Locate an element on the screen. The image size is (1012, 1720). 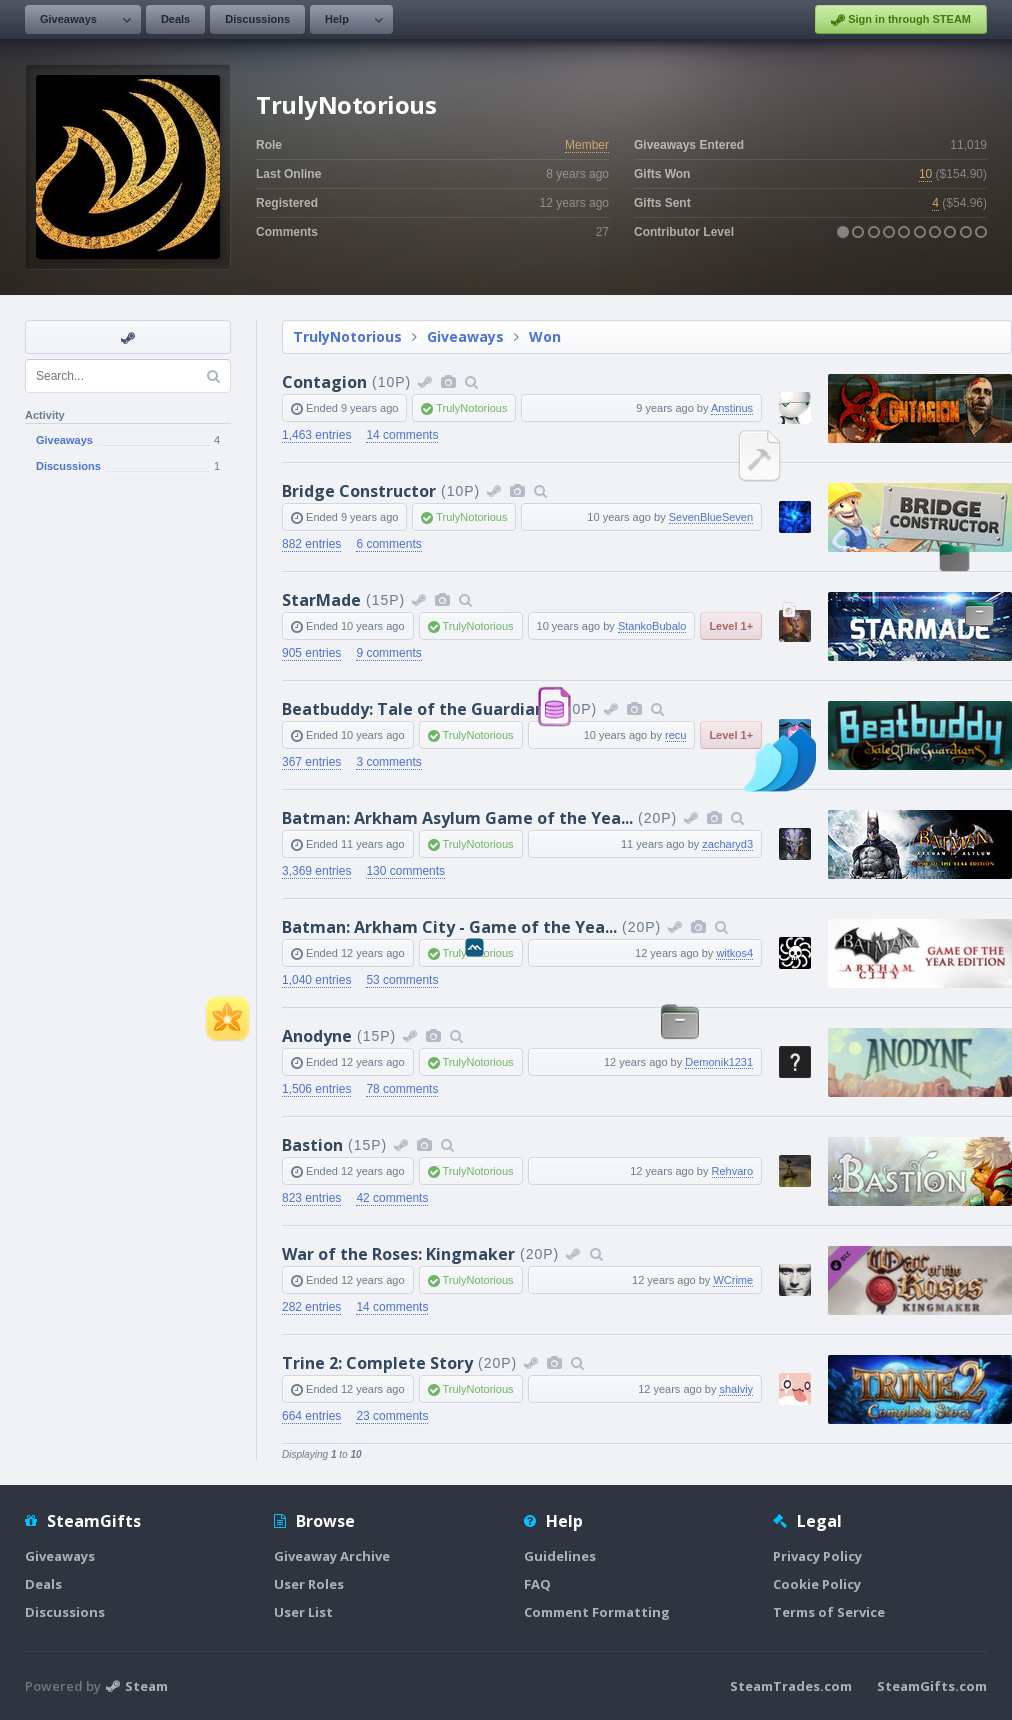
open a presentation file is located at coordinates (789, 610).